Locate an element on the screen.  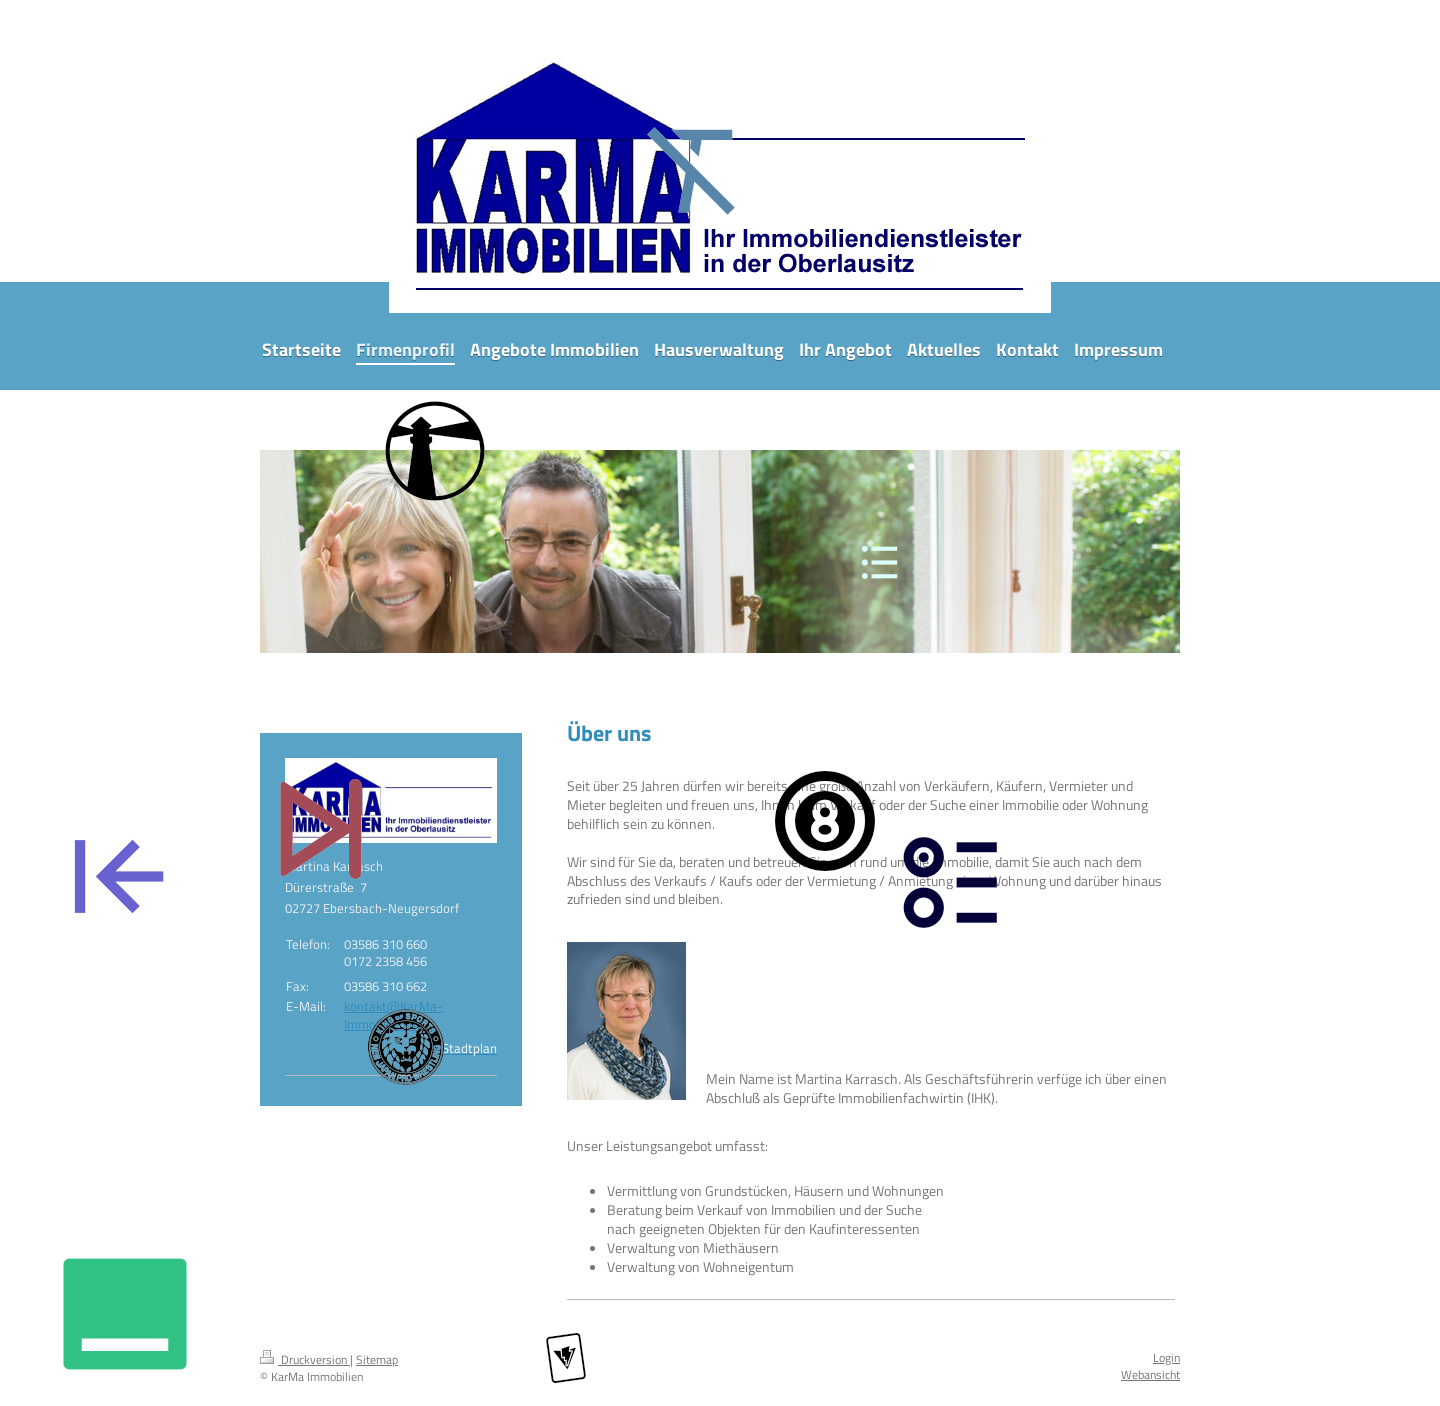
new japan pro-wrestling official logo is located at coordinates (406, 1047).